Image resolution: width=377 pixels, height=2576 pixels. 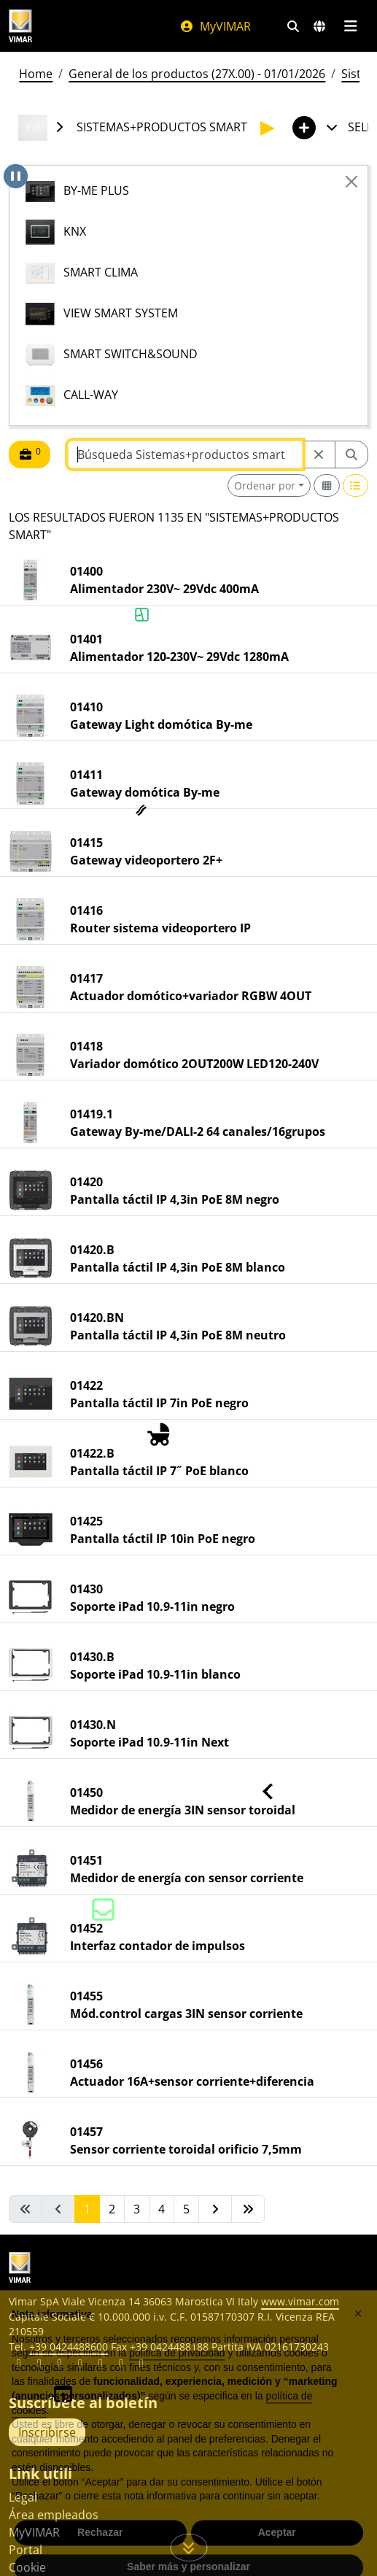 What do you see at coordinates (141, 614) in the screenshot?
I see `switch to collage layout view` at bounding box center [141, 614].